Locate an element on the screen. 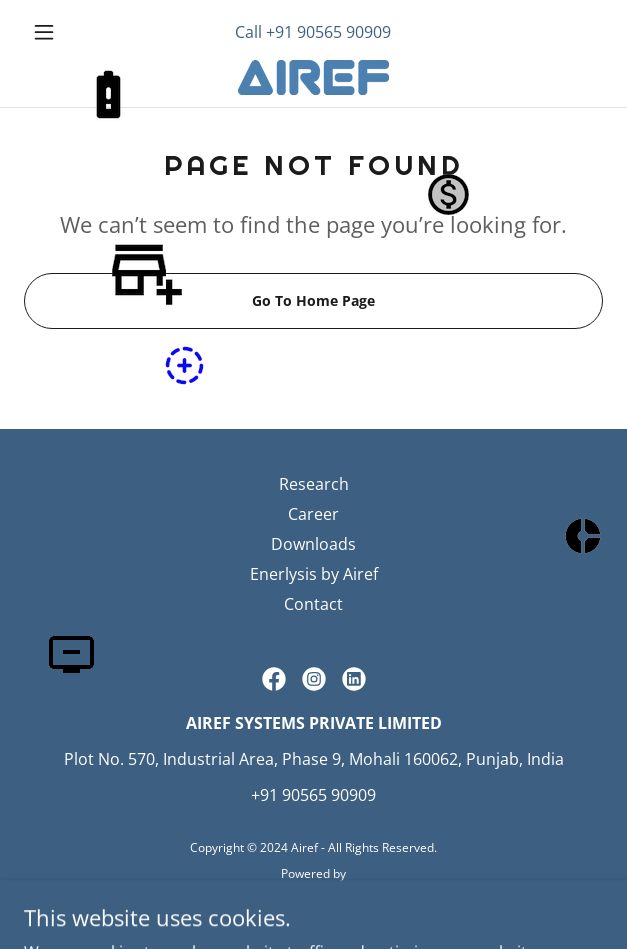 Image resolution: width=627 pixels, height=949 pixels. view earnings or revenue is located at coordinates (448, 194).